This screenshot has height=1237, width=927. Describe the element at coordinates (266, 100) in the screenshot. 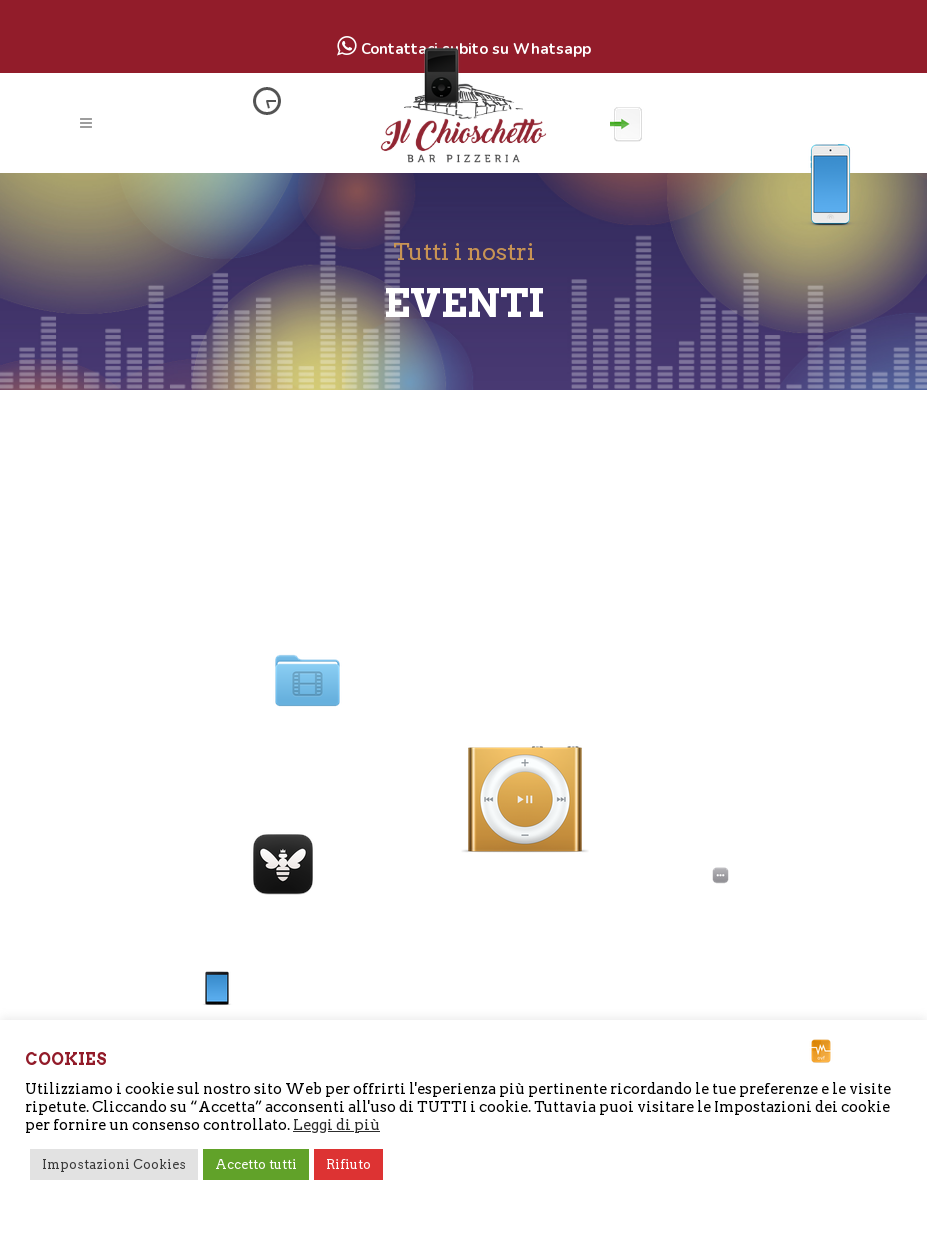

I see `view recently accessed files or items` at that location.